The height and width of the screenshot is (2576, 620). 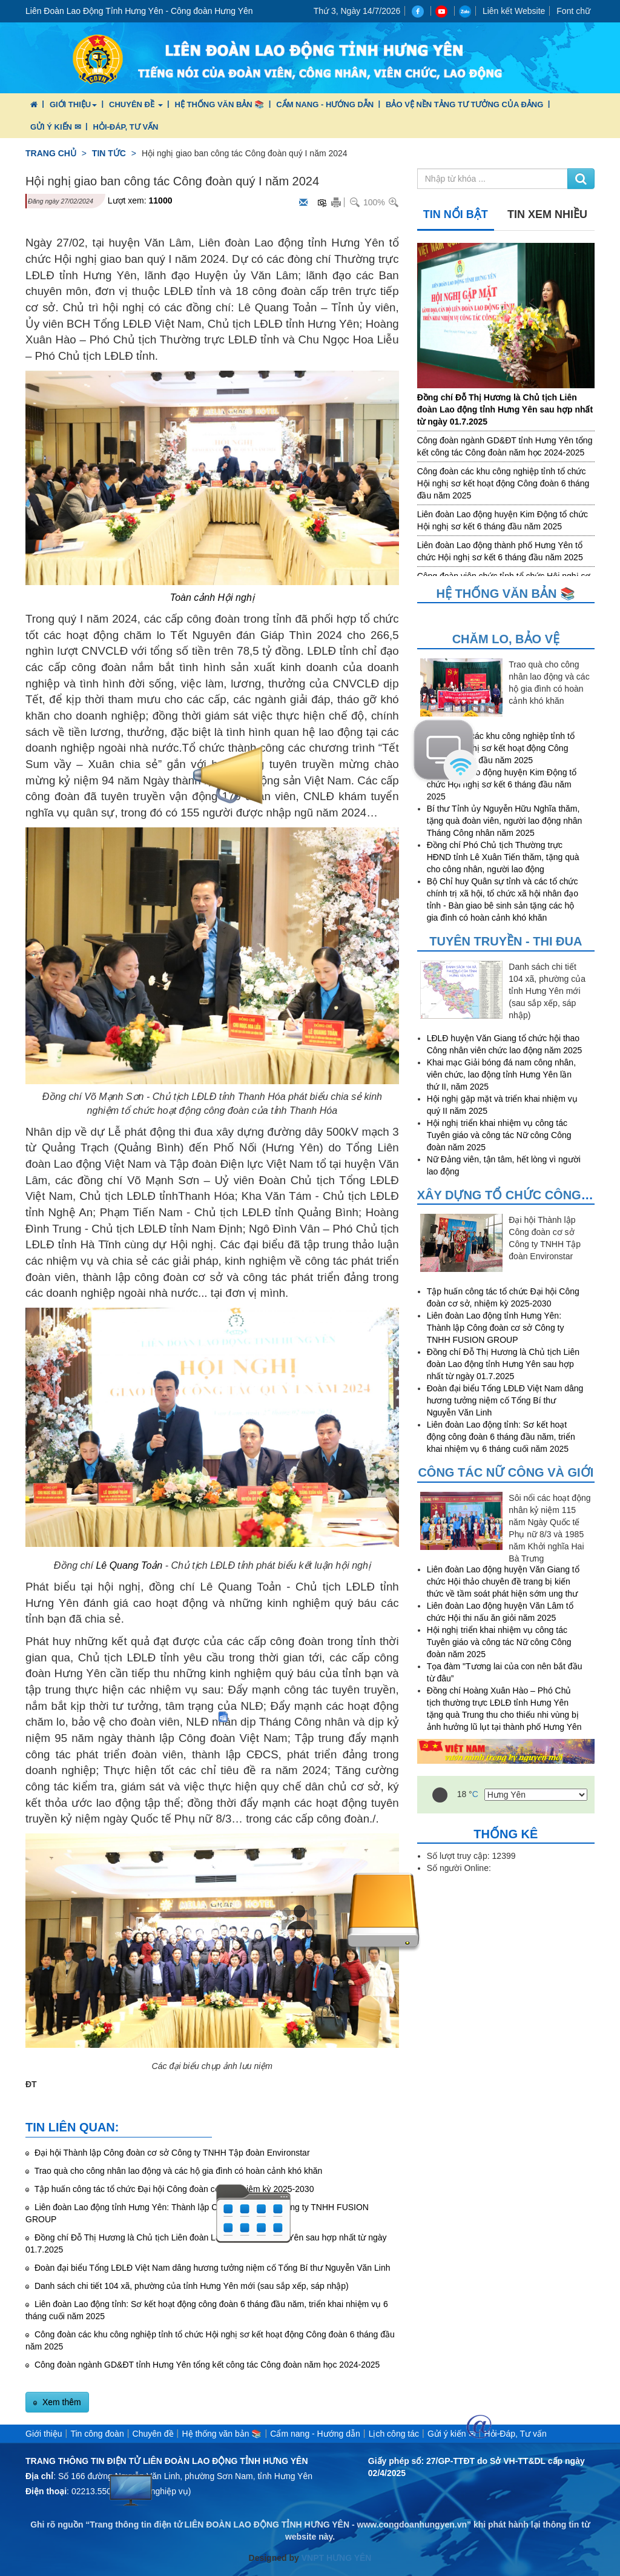 What do you see at coordinates (228, 774) in the screenshot?
I see `access automator actions or workflows` at bounding box center [228, 774].